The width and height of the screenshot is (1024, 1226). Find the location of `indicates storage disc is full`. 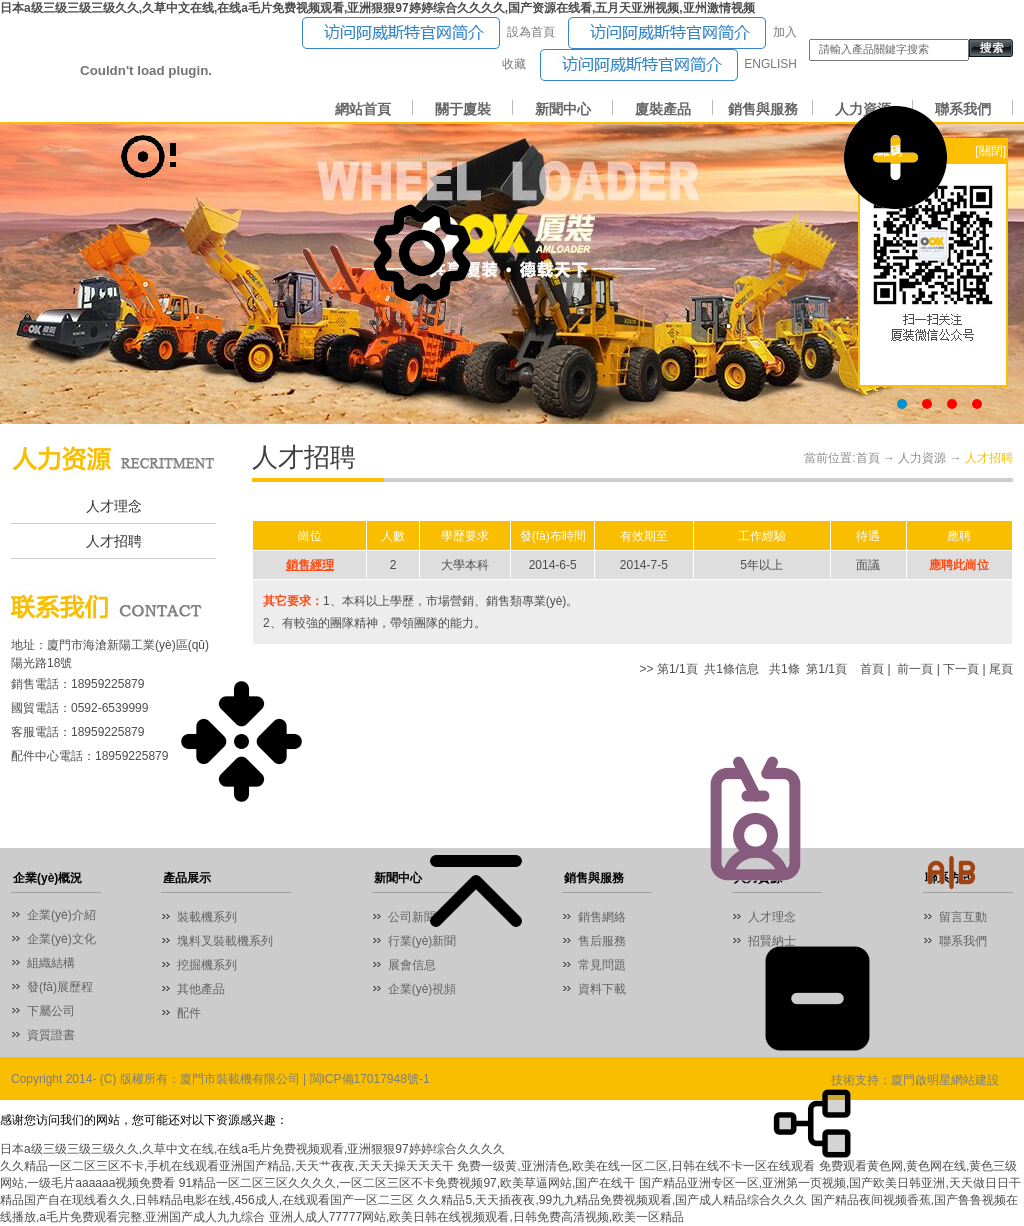

indicates storage disc is full is located at coordinates (148, 156).